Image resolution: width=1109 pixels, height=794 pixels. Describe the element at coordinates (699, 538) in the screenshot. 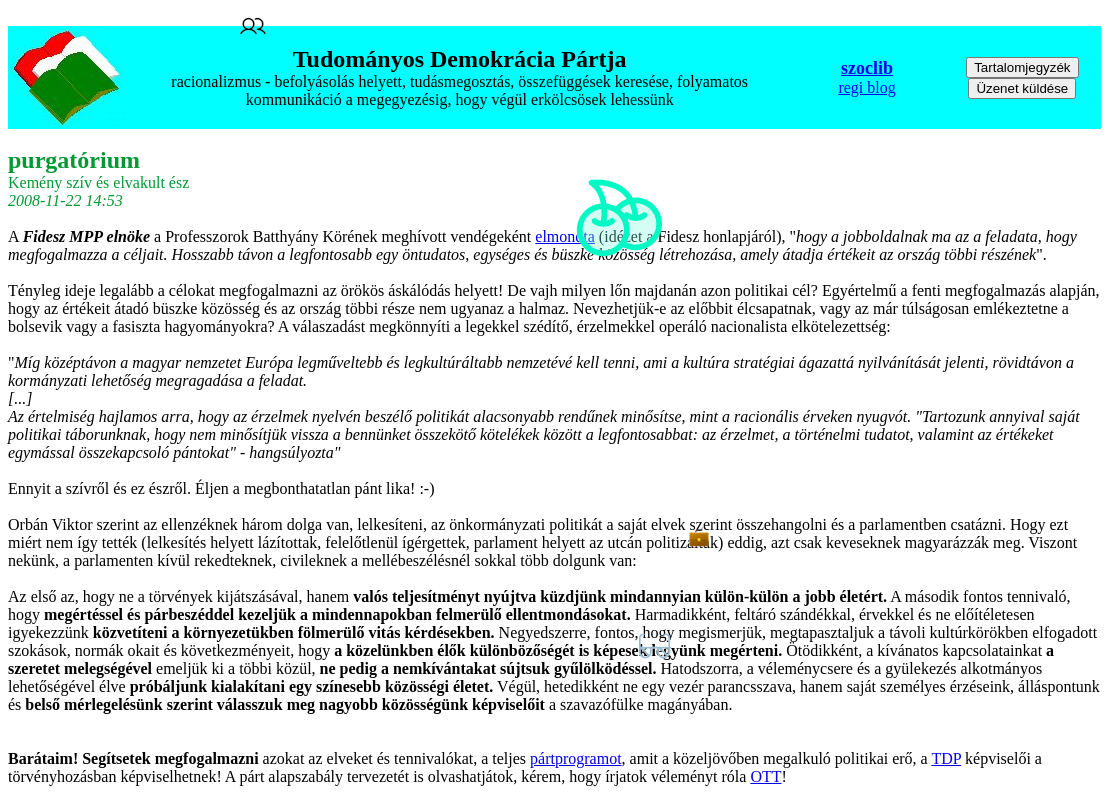

I see `access work or business files` at that location.